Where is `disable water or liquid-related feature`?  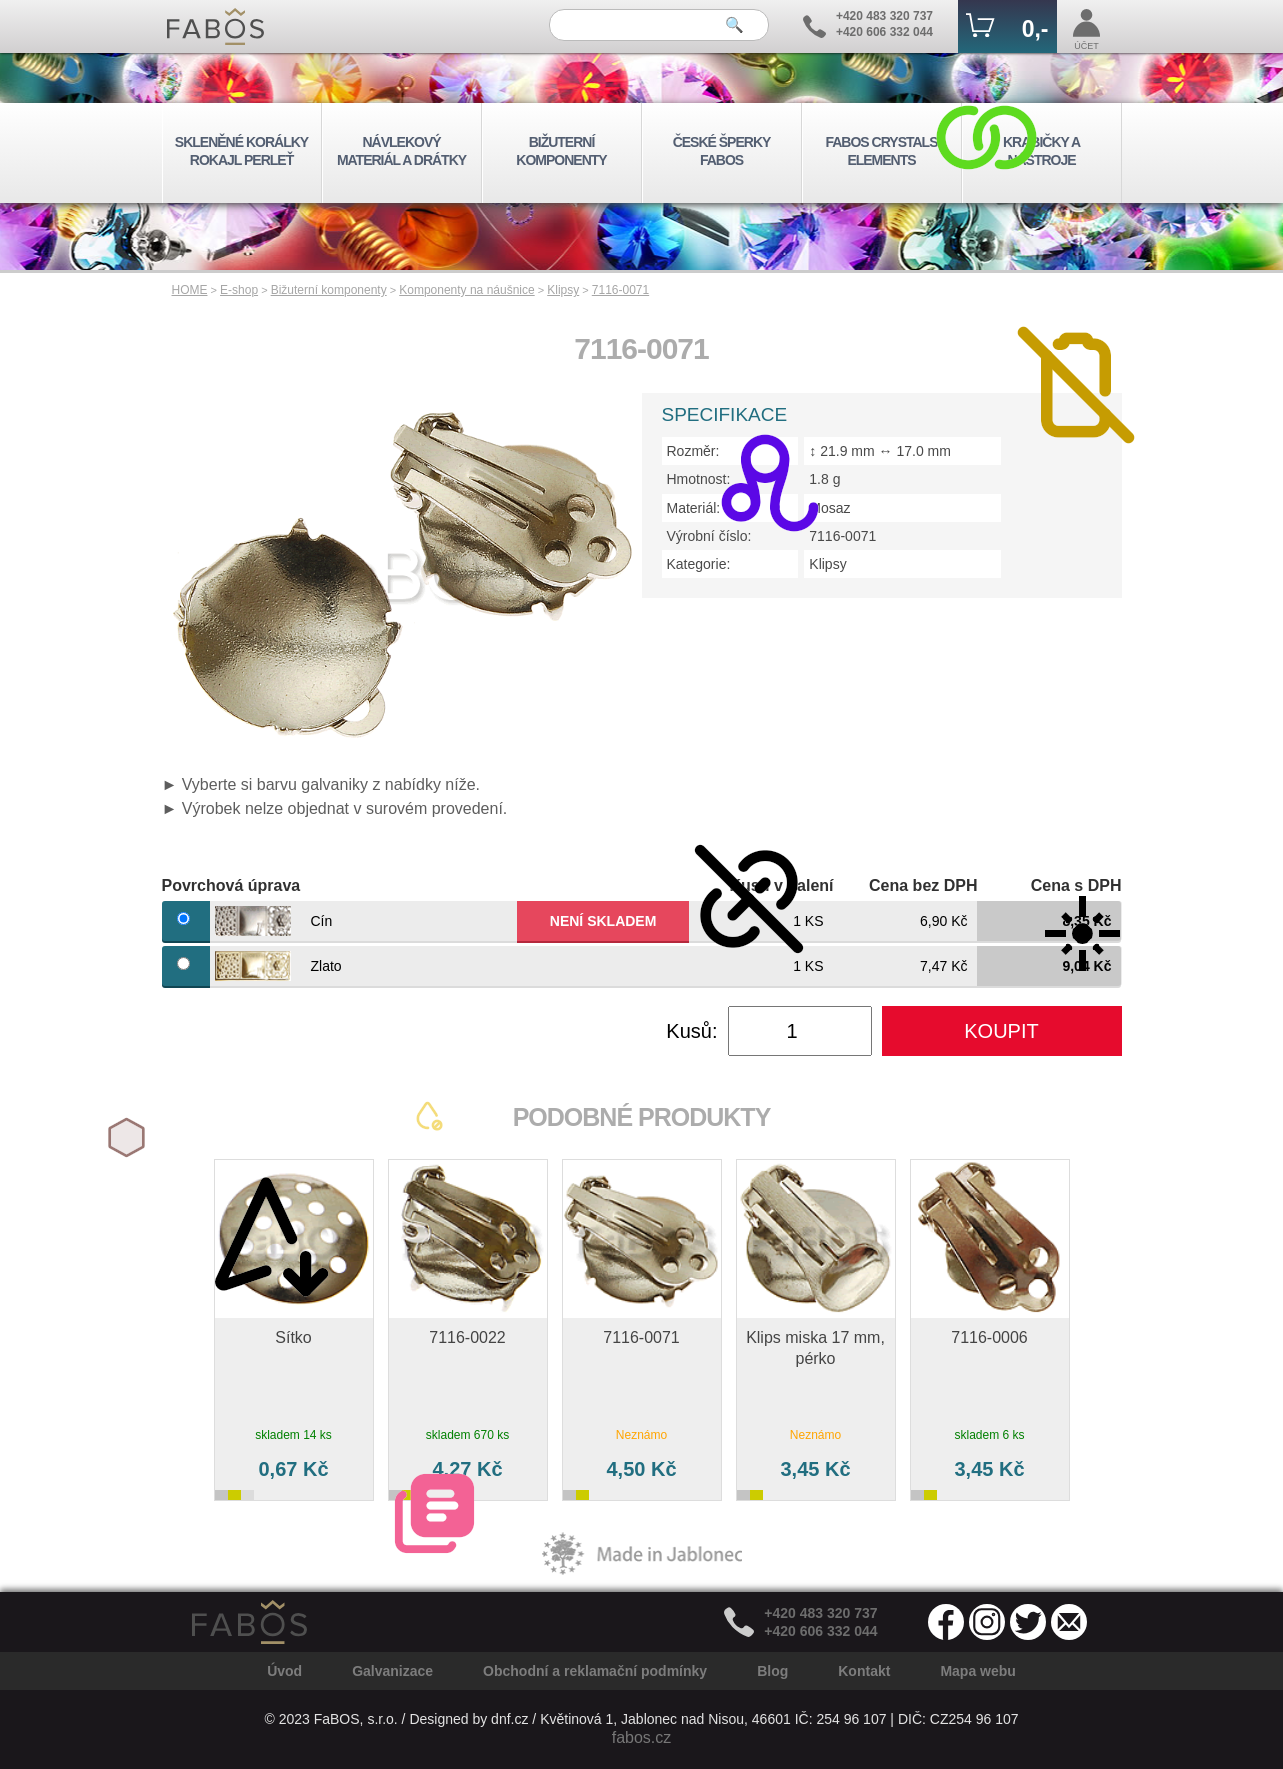 disable water or liquid-related feature is located at coordinates (427, 1115).